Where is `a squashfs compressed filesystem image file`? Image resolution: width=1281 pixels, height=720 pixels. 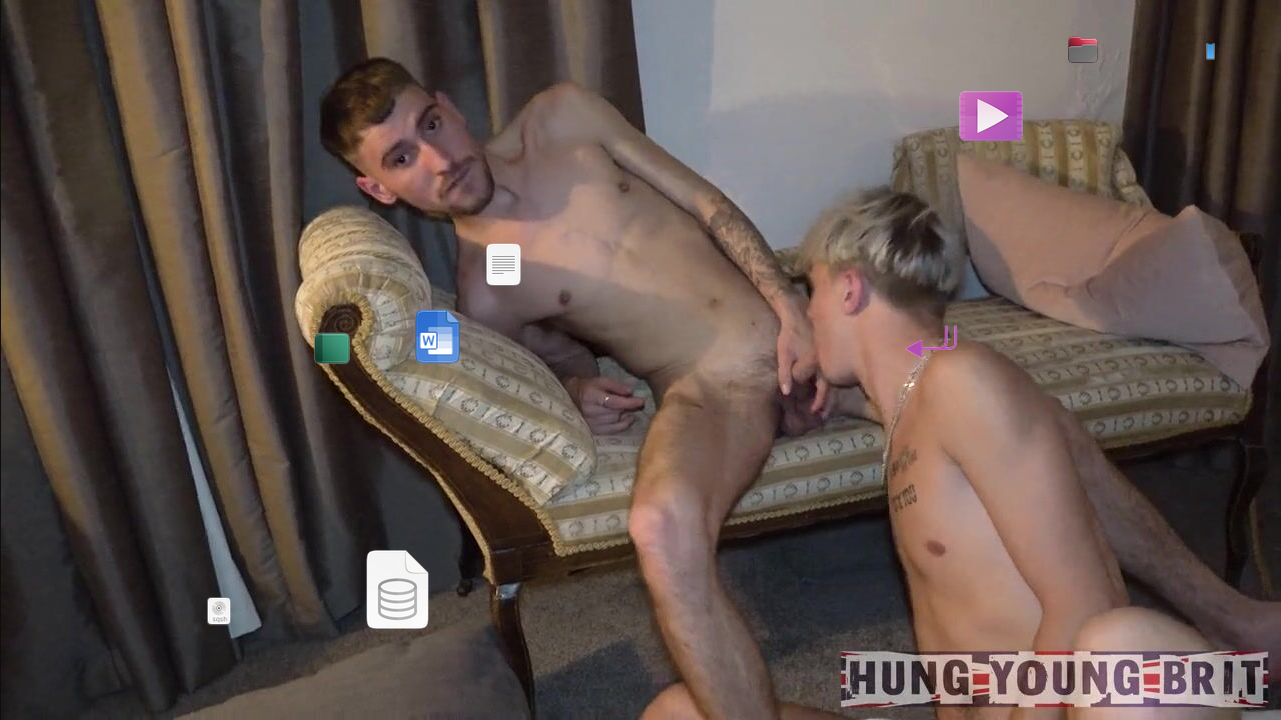 a squashfs compressed filesystem image file is located at coordinates (219, 611).